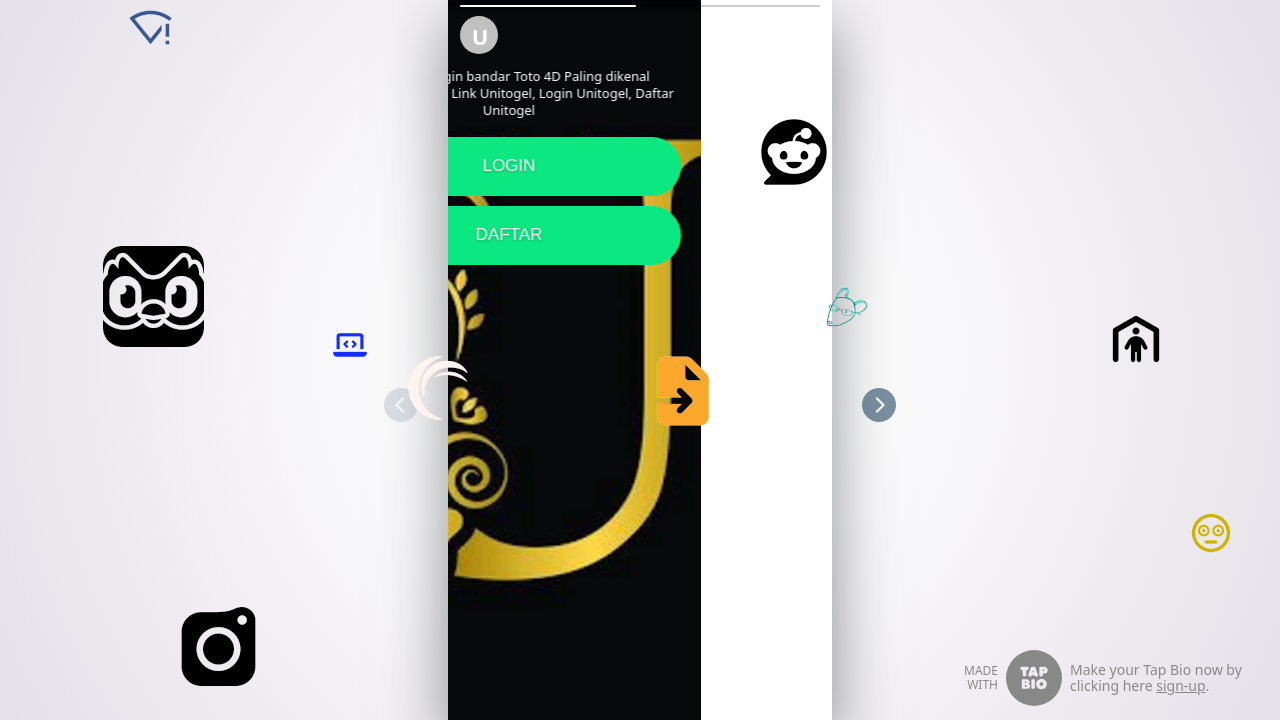 This screenshot has width=1280, height=720. What do you see at coordinates (1136, 339) in the screenshot?
I see `find shelter or emergency housing` at bounding box center [1136, 339].